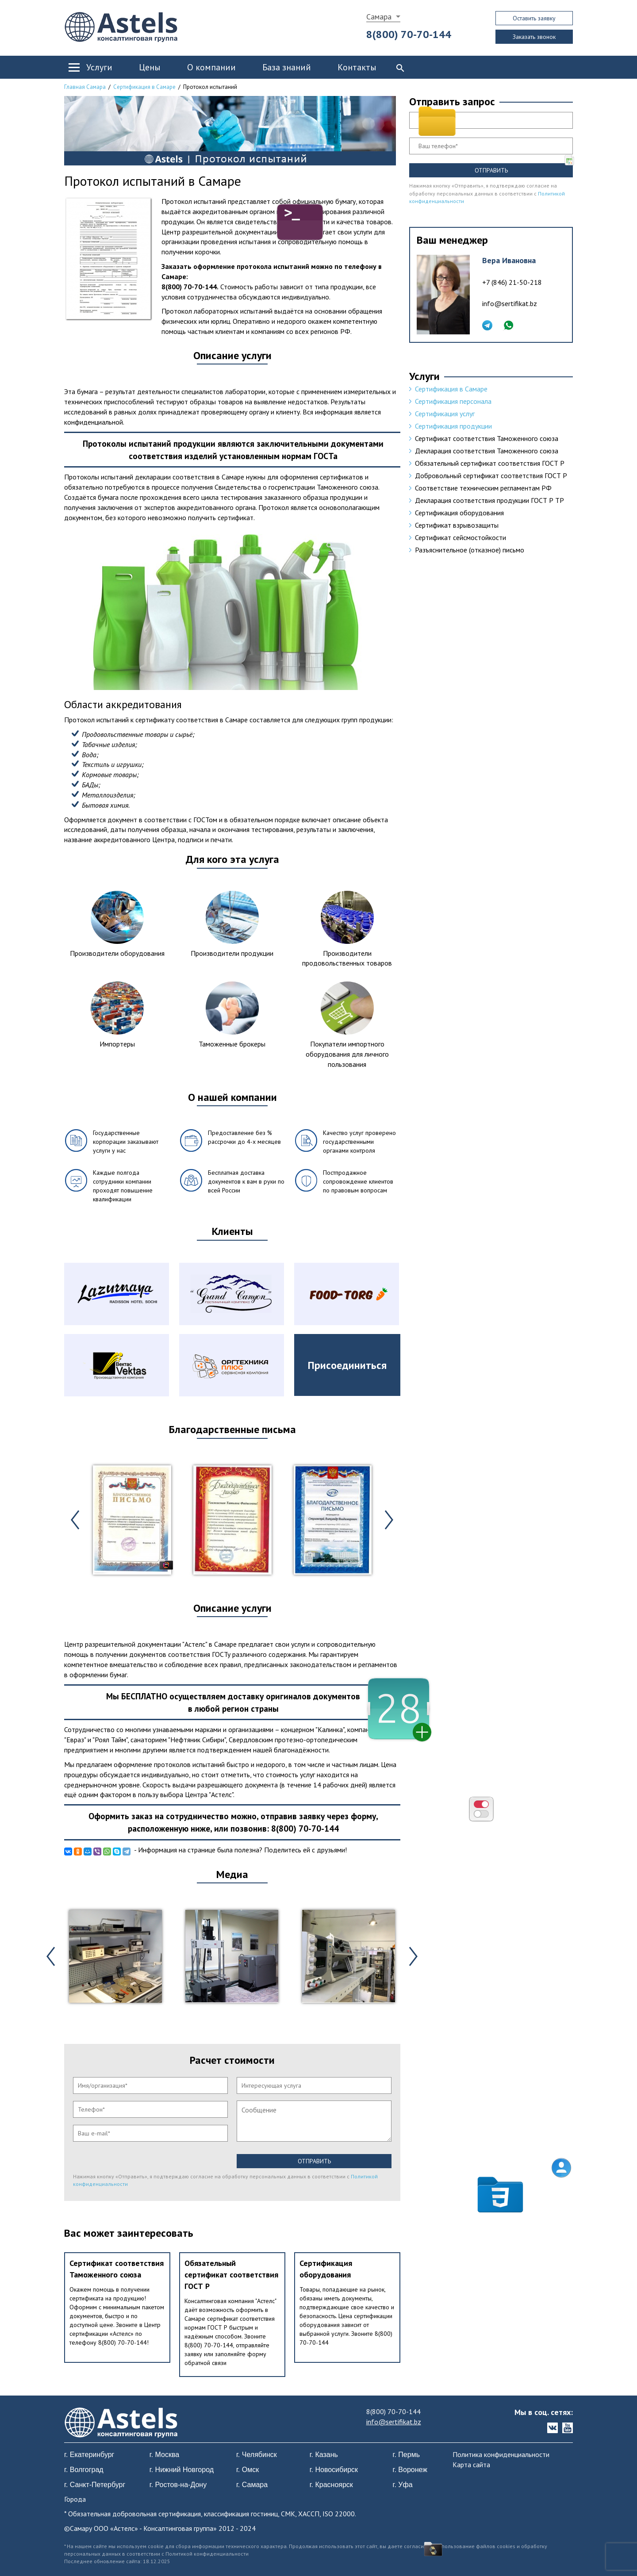 This screenshot has height=2576, width=637. Describe the element at coordinates (166, 1564) in the screenshot. I see `open rubymine project folder` at that location.